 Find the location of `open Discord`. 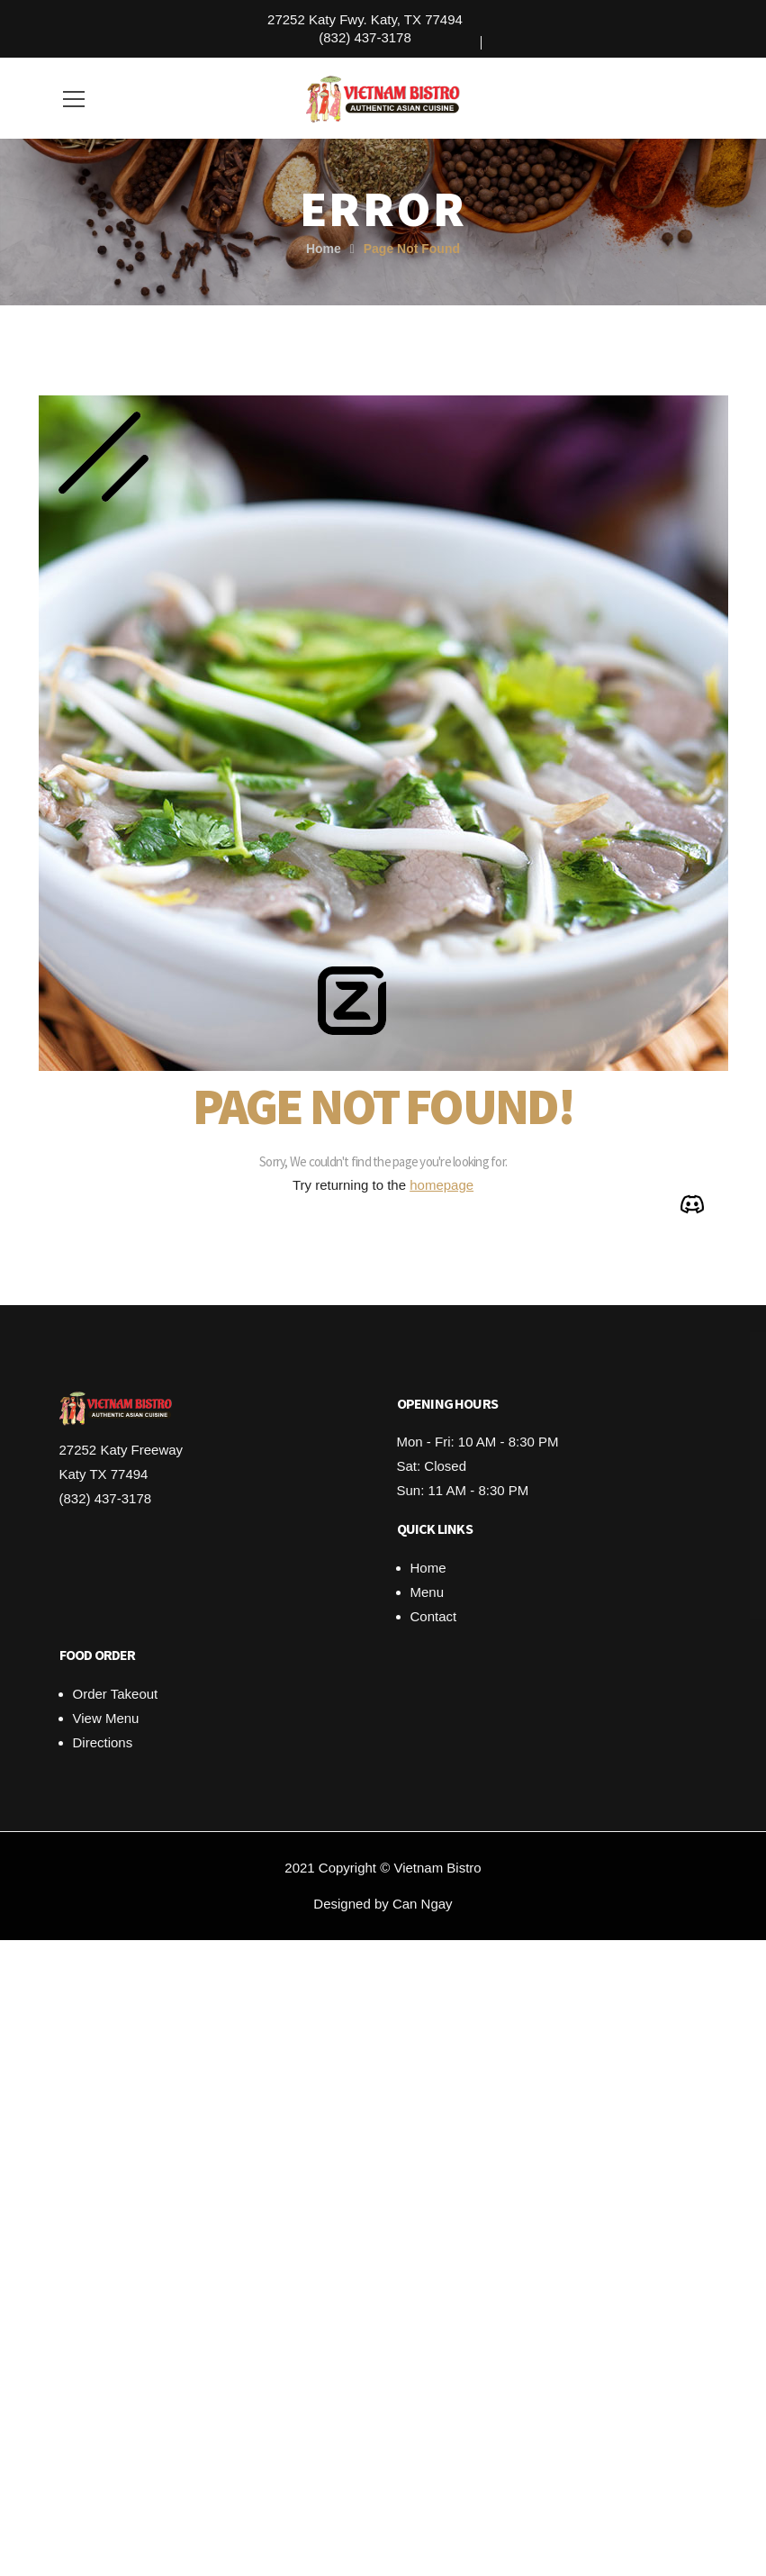

open Discord is located at coordinates (692, 1204).